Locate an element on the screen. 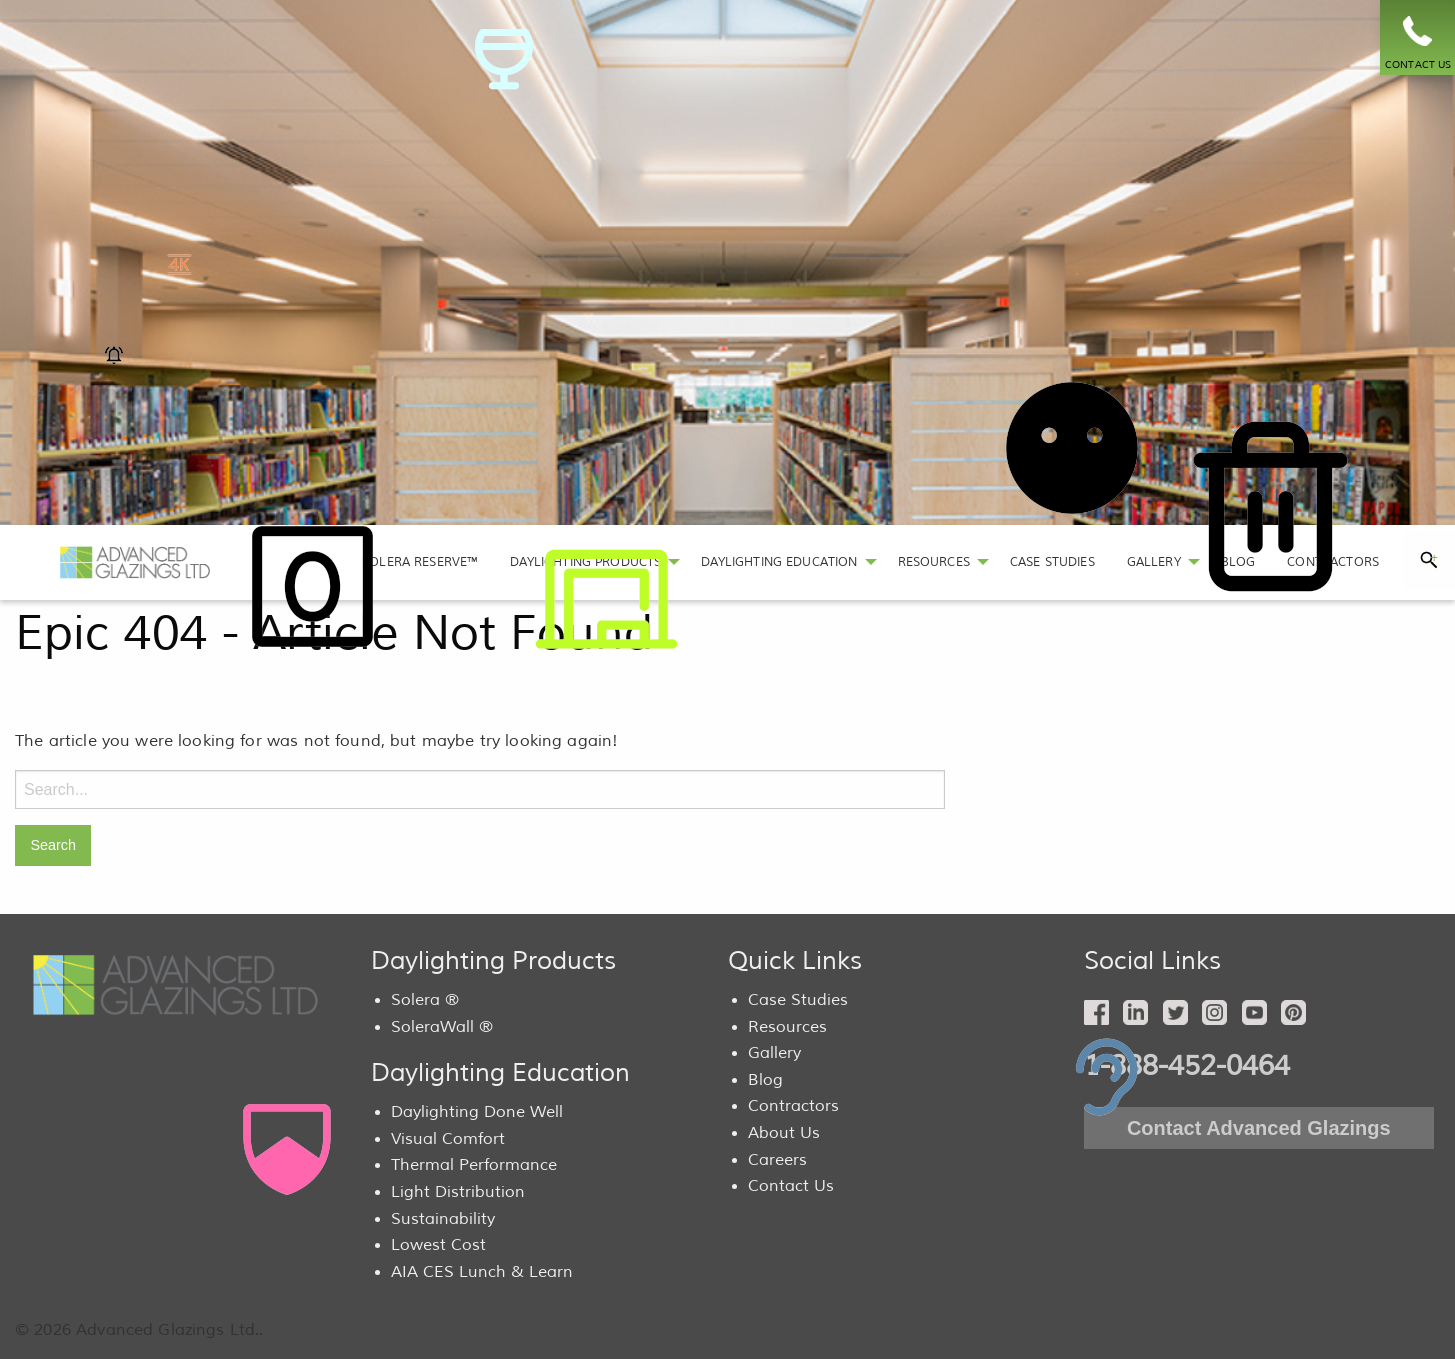 The height and width of the screenshot is (1359, 1455). a neutral or blank emoji reaction is located at coordinates (1072, 448).